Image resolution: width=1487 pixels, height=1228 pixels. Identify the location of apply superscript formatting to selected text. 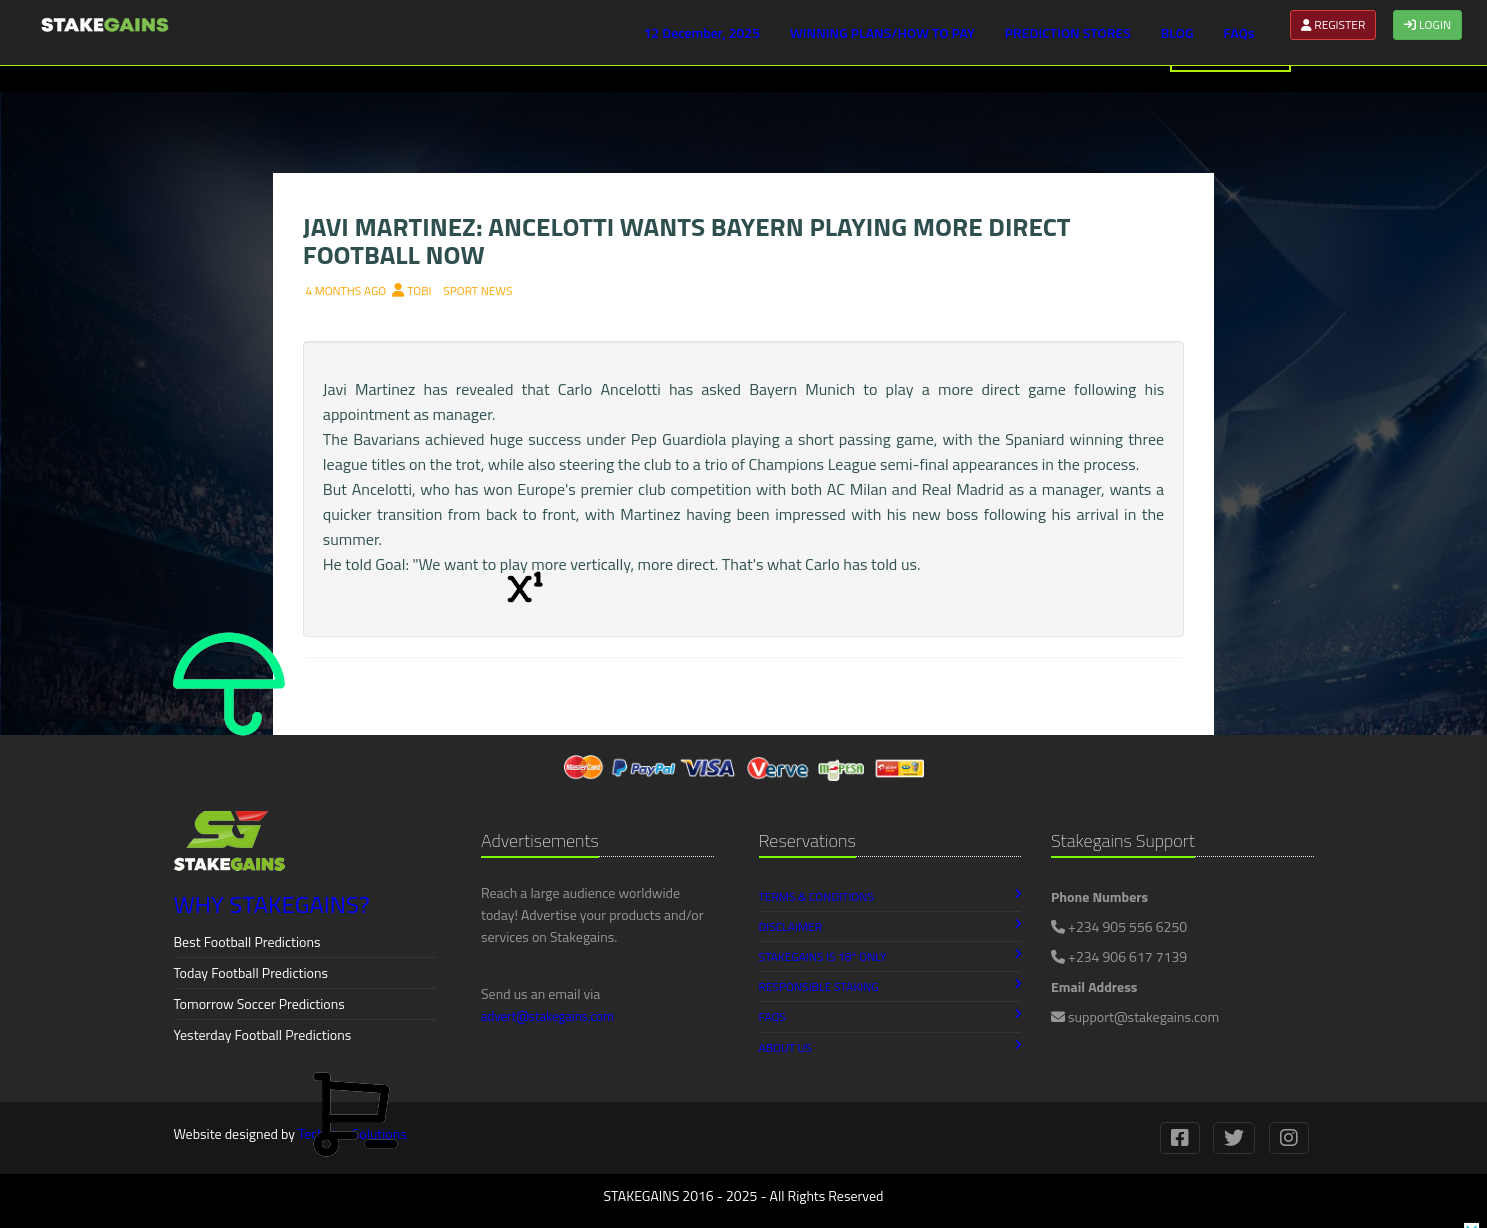
(523, 589).